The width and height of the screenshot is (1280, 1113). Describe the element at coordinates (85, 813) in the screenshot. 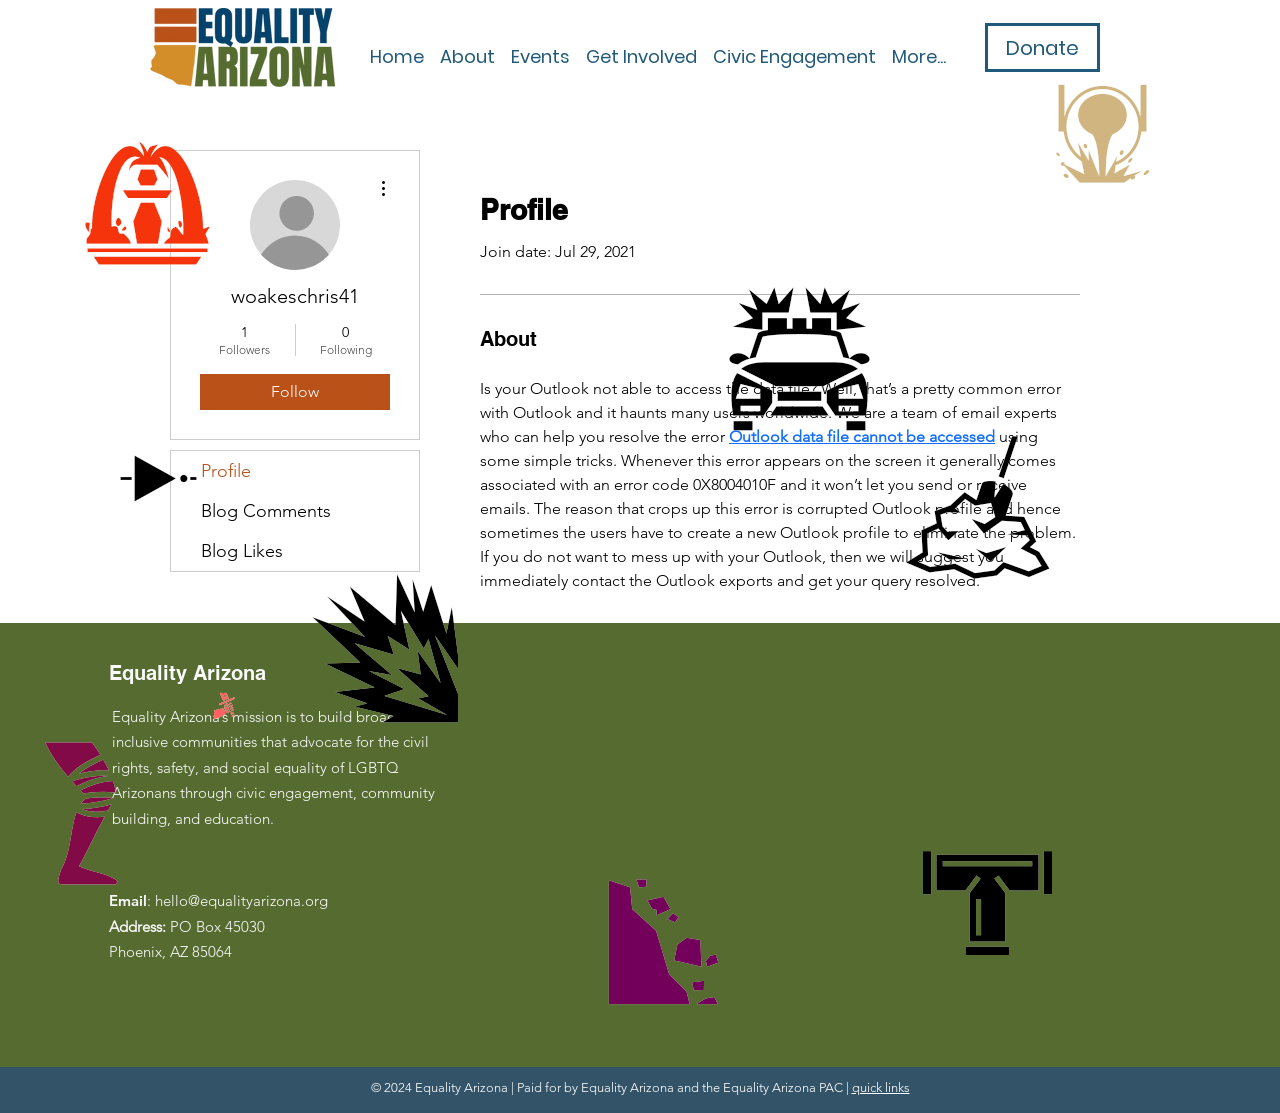

I see `view injury or recovery status` at that location.